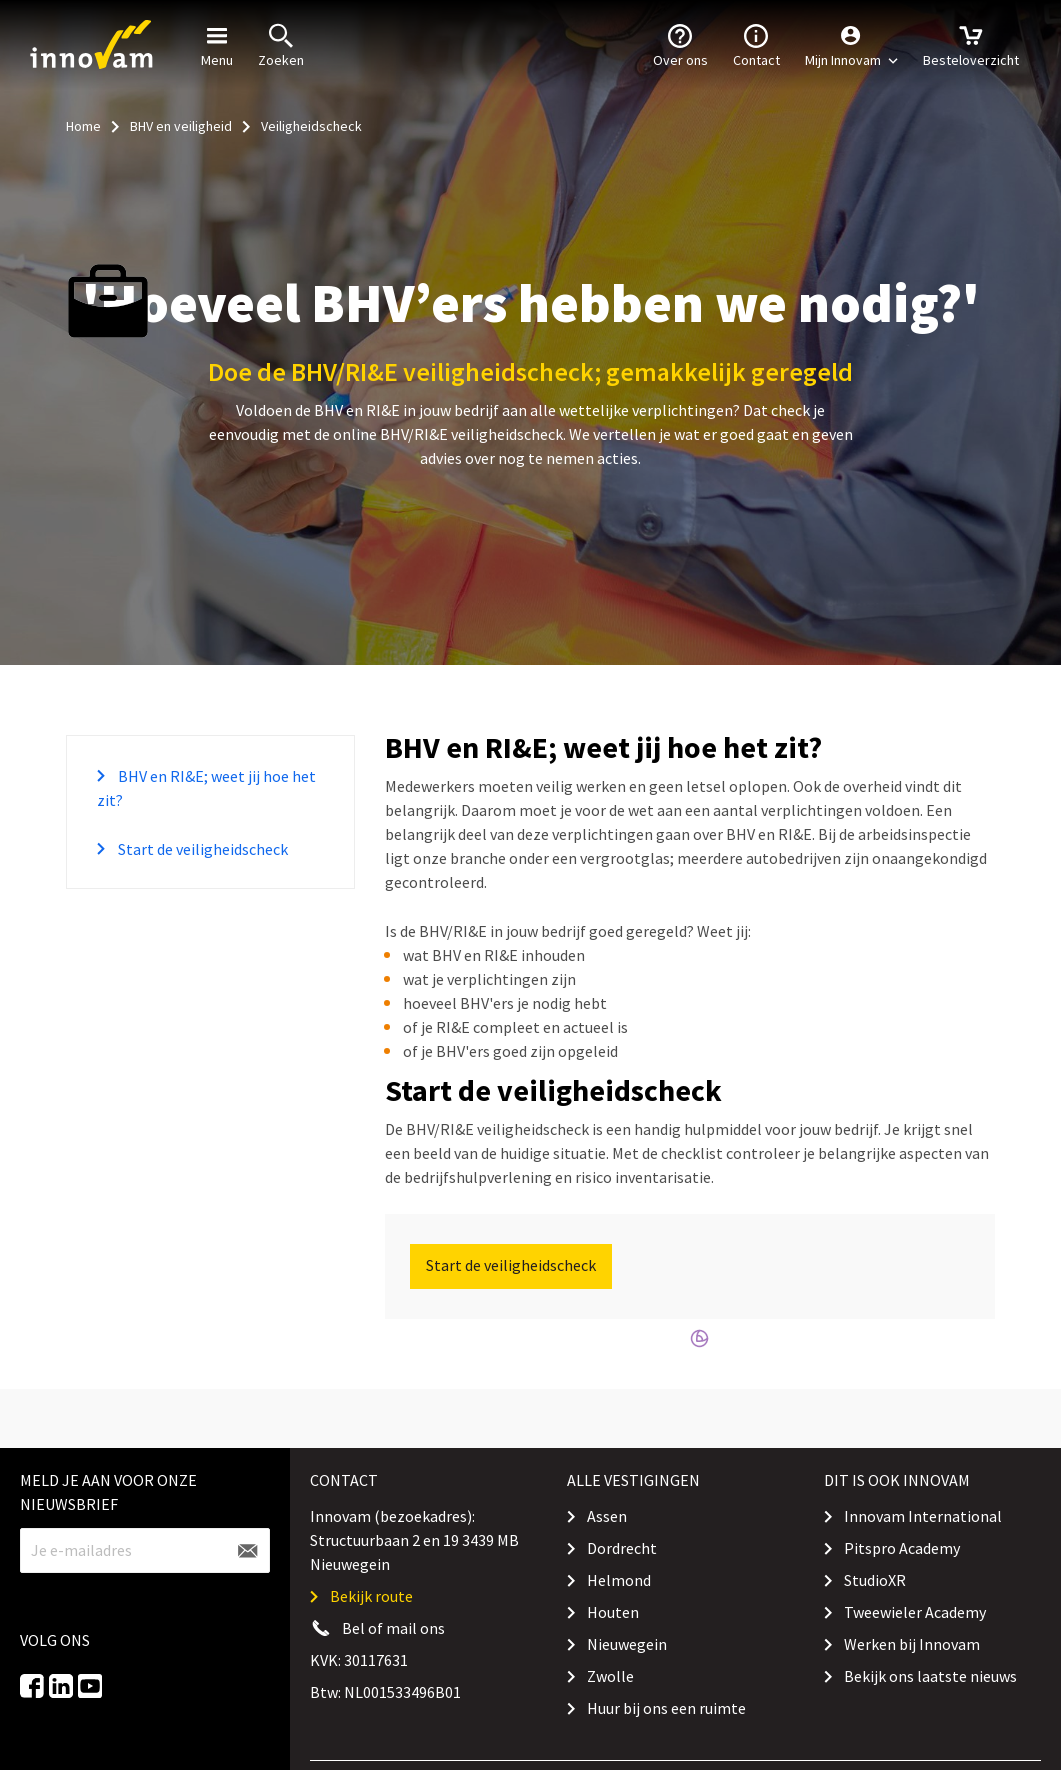 The height and width of the screenshot is (1770, 1061). I want to click on access work or business-related content, so click(108, 304).